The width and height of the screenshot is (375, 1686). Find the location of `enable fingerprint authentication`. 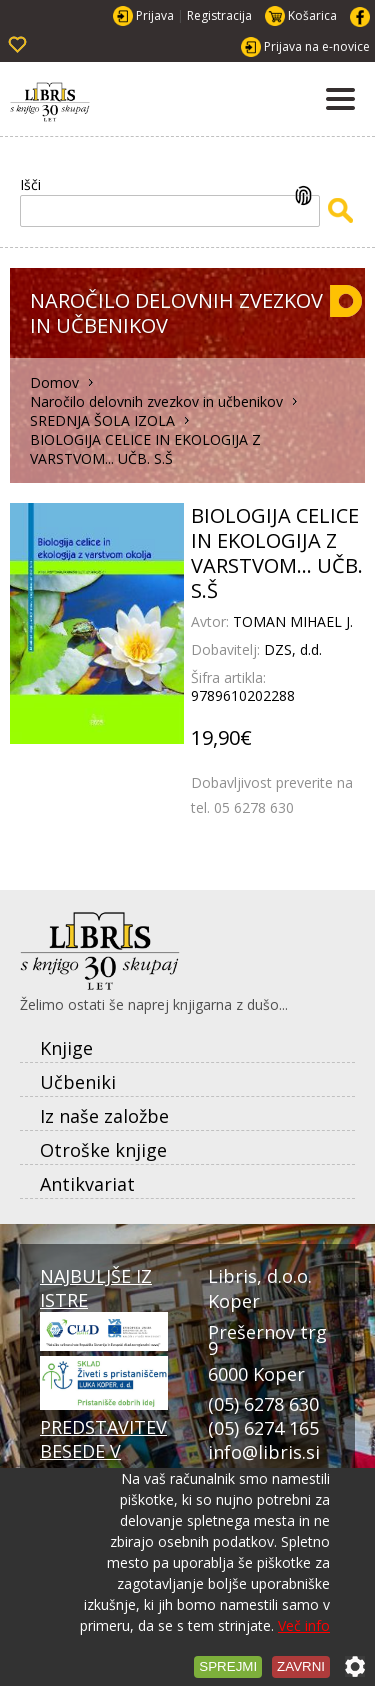

enable fingerprint authentication is located at coordinates (303, 195).